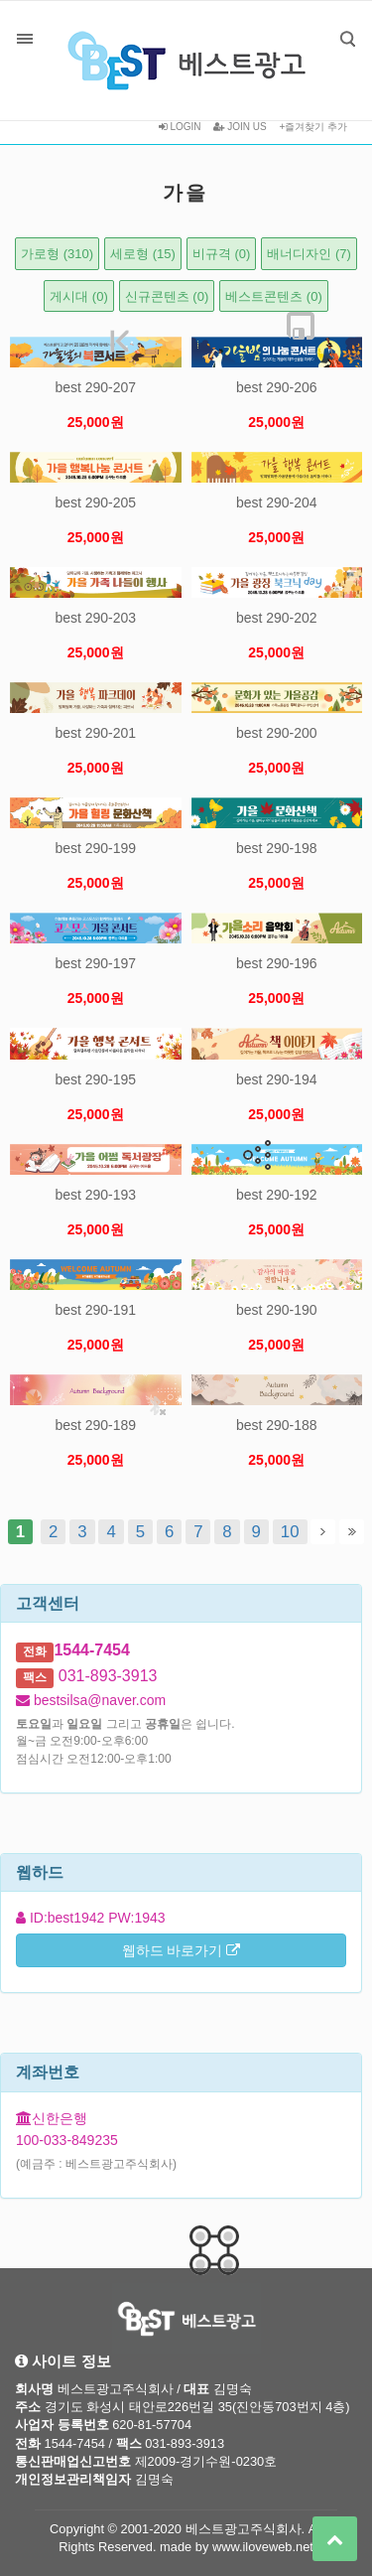 The height and width of the screenshot is (2576, 372). What do you see at coordinates (119, 341) in the screenshot?
I see `go to first item in a list or sequence (right-to-left layout)` at bounding box center [119, 341].